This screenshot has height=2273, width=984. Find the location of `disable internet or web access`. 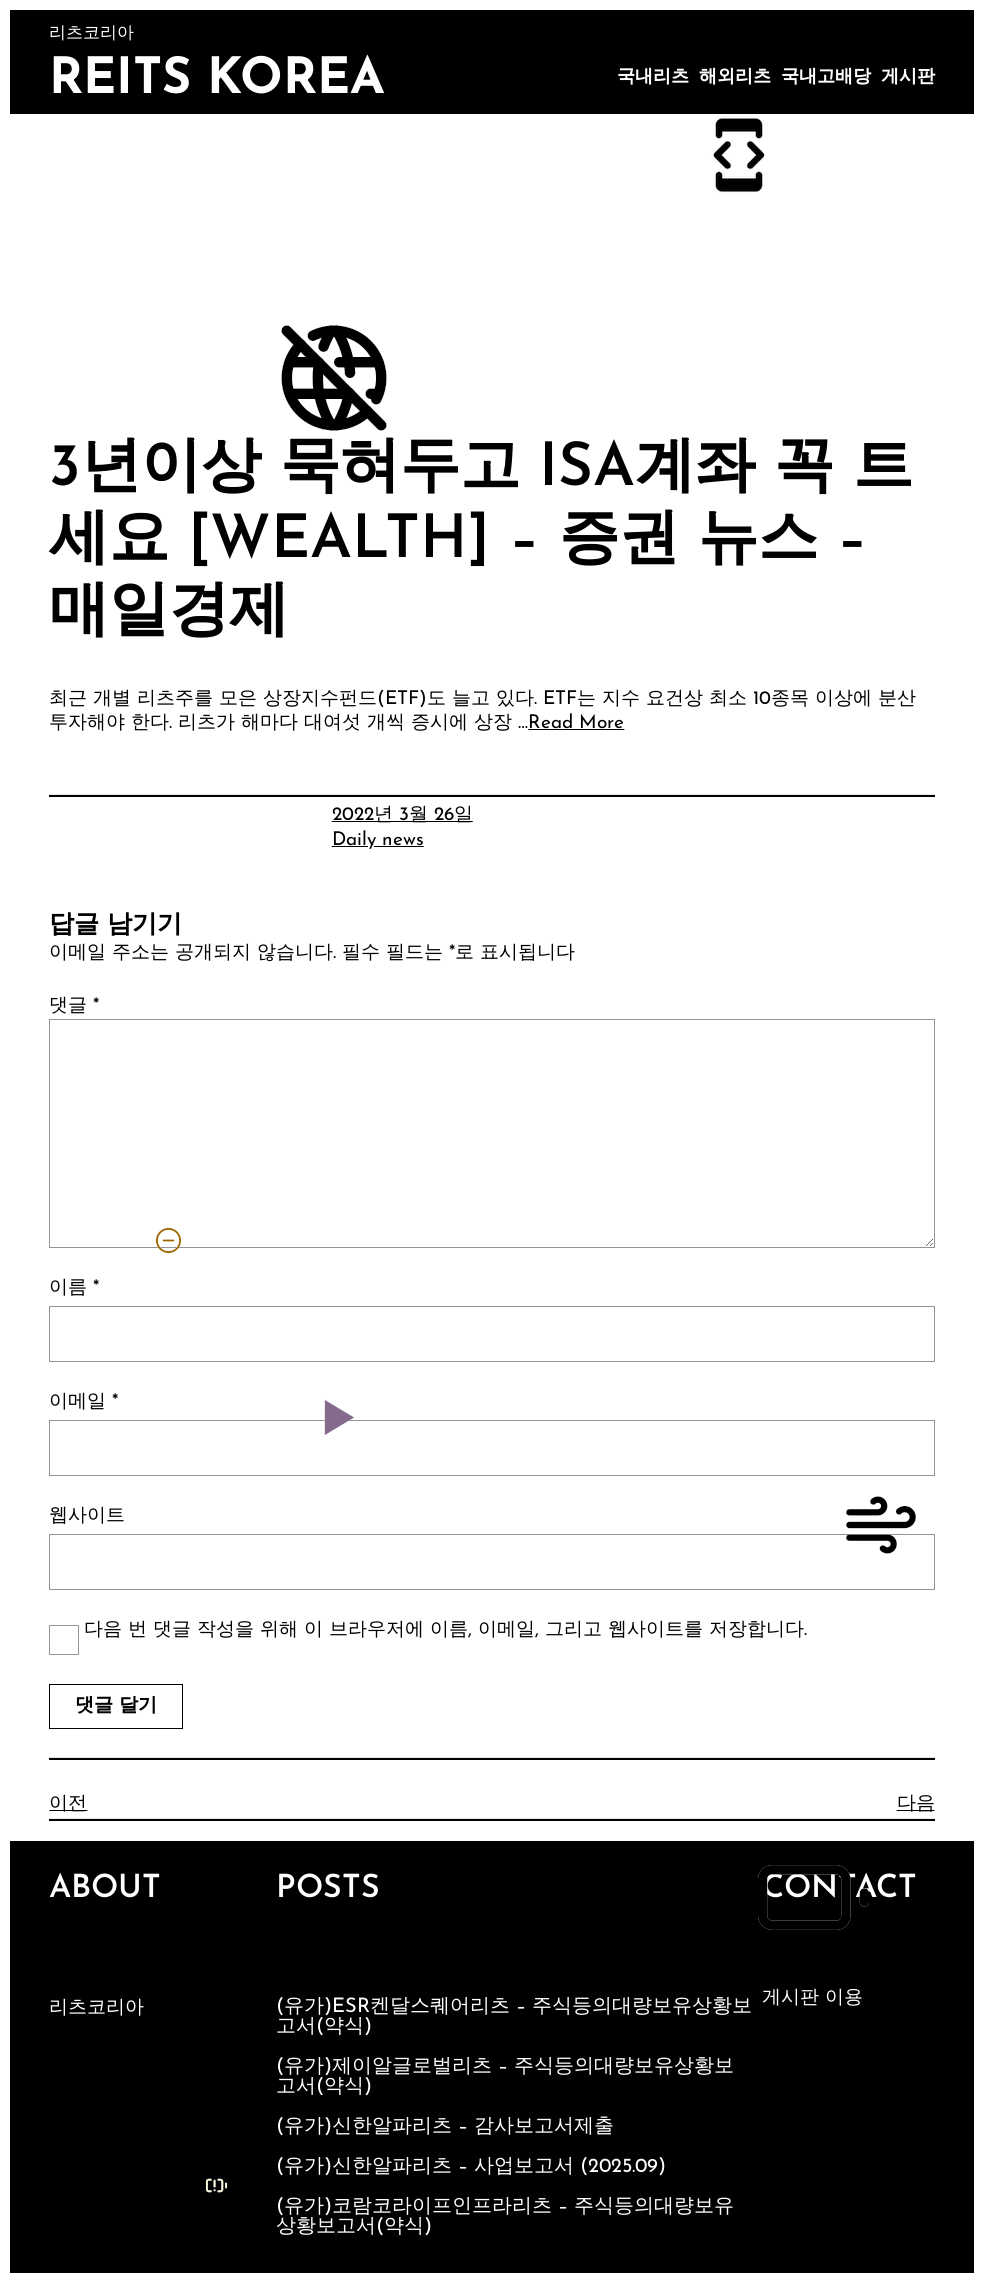

disable internet or web access is located at coordinates (334, 378).